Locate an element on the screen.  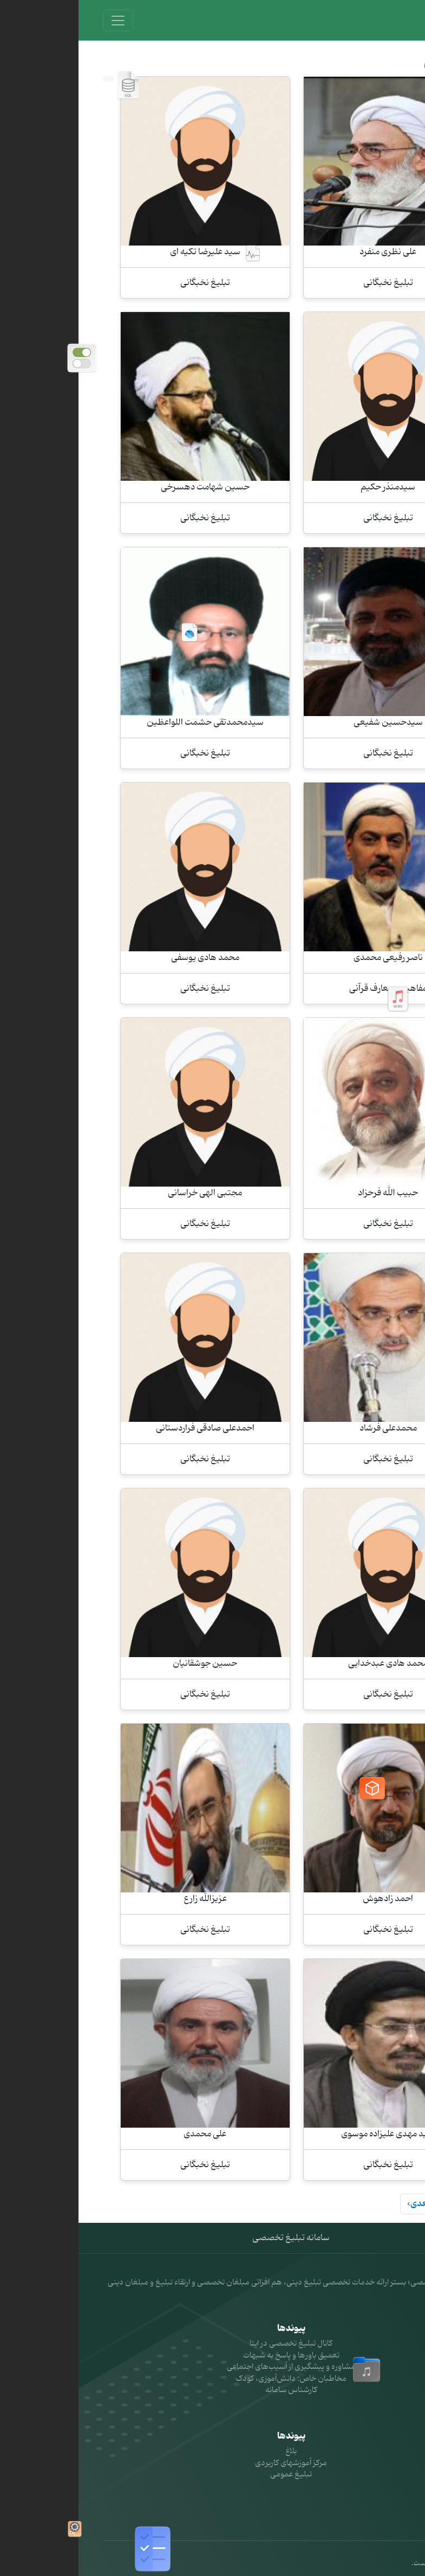
open a Blender 3D project file is located at coordinates (372, 1787).